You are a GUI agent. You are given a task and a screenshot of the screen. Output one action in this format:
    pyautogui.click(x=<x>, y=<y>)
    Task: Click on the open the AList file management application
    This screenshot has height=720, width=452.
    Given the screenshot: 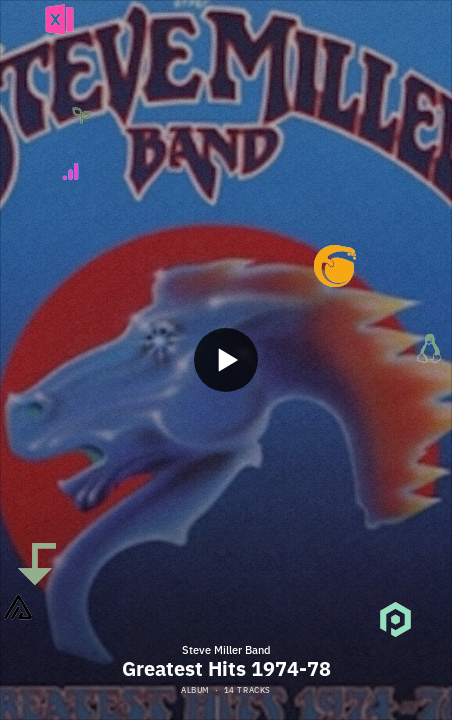 What is the action you would take?
    pyautogui.click(x=18, y=607)
    